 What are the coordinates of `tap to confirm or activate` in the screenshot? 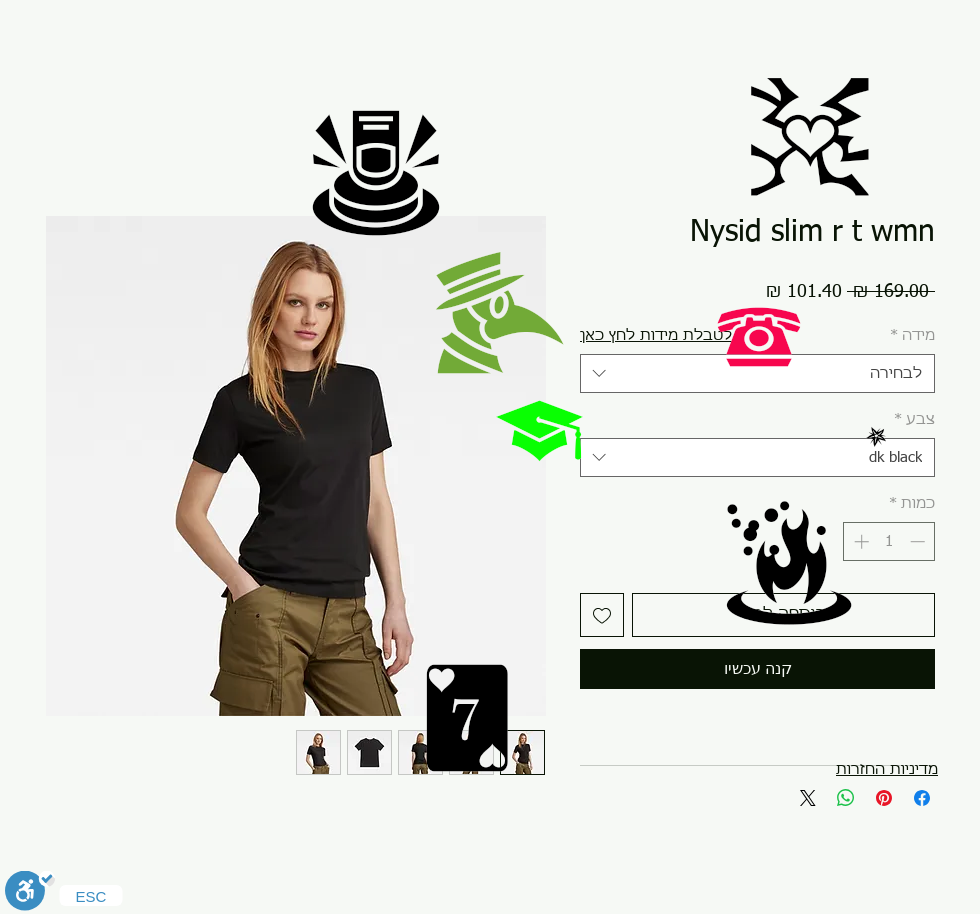 It's located at (376, 174).